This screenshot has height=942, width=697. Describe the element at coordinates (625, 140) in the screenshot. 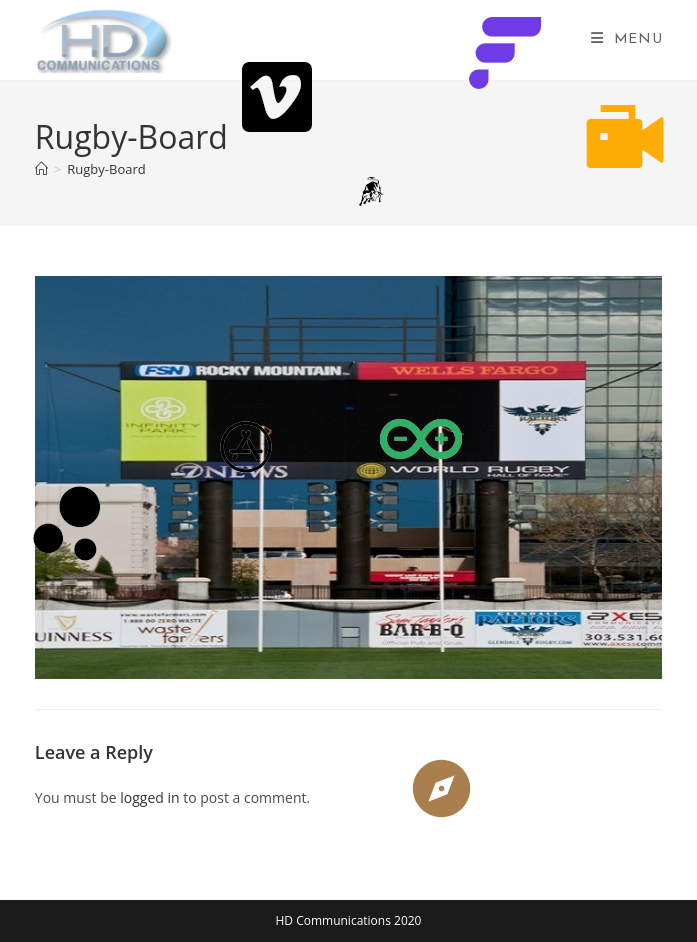

I see `start recording video` at that location.